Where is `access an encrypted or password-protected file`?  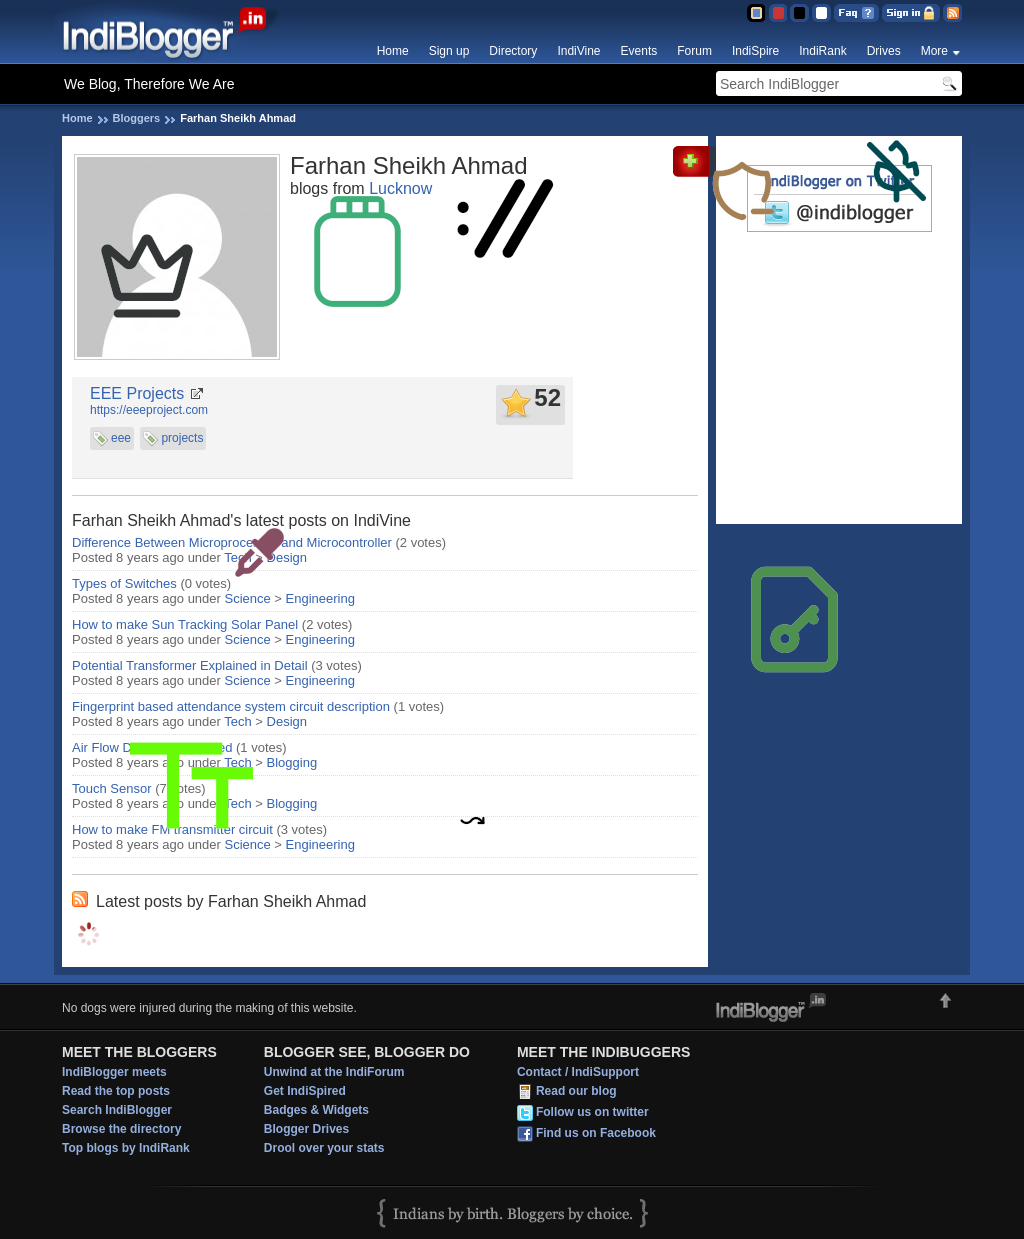
access an encrypted or password-protected file is located at coordinates (794, 619).